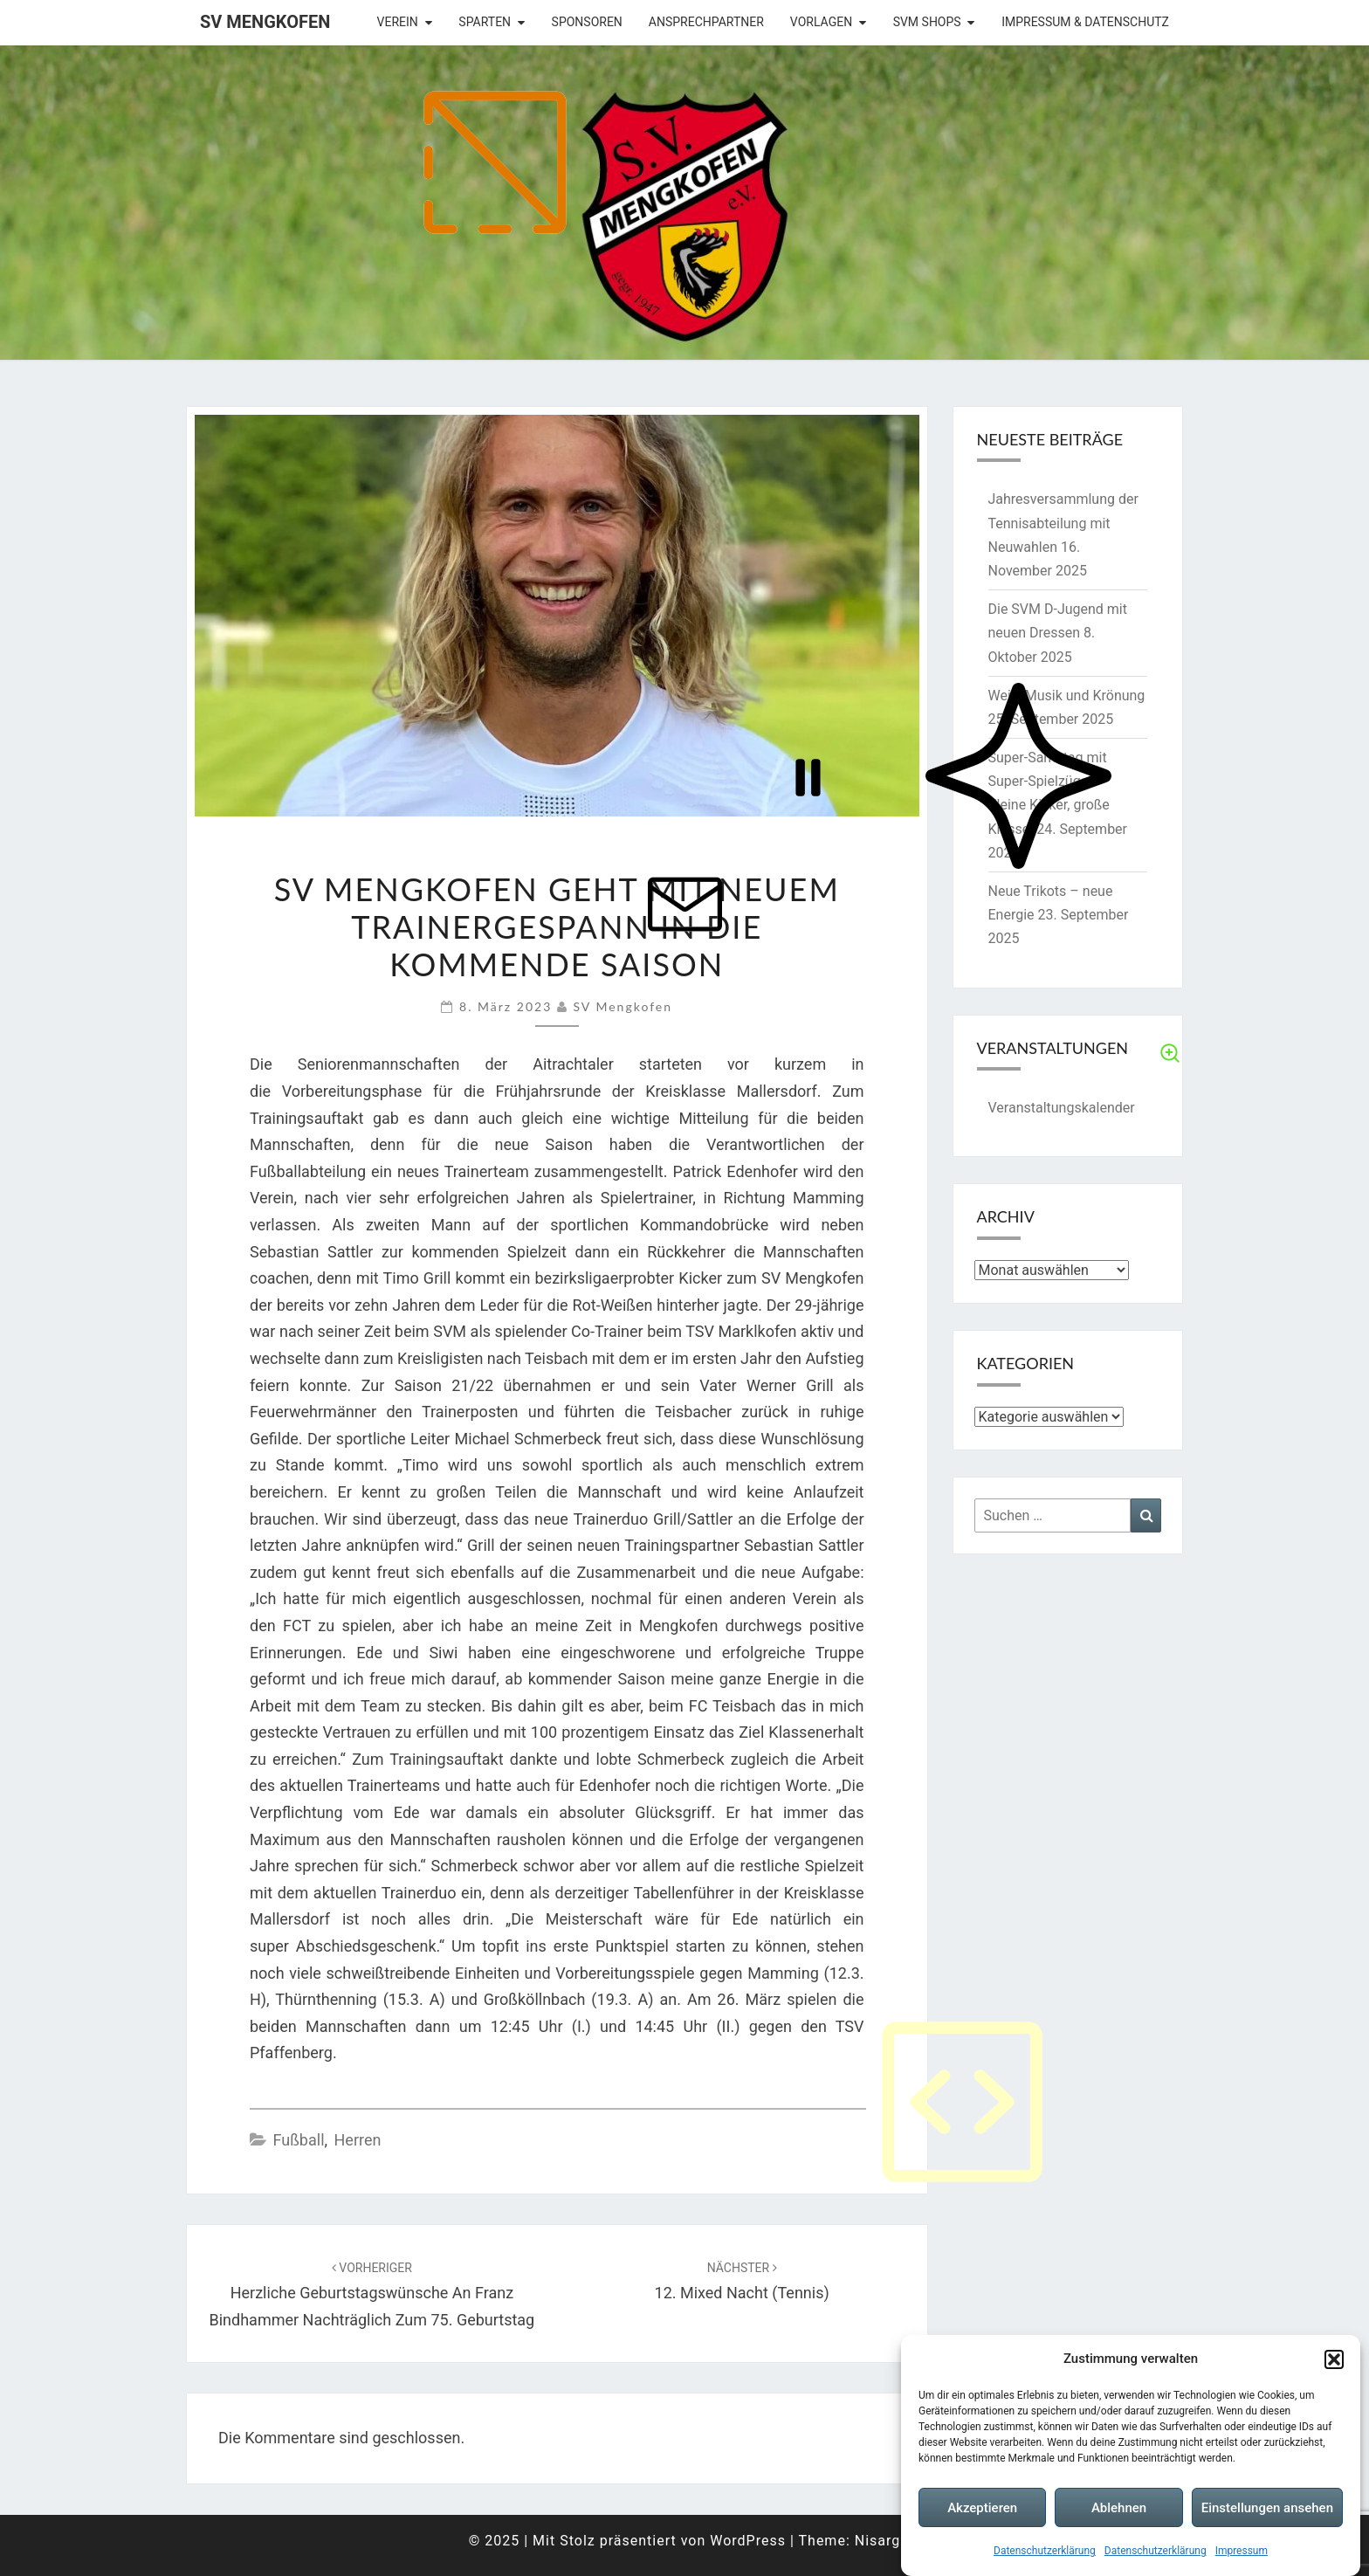 The width and height of the screenshot is (1369, 2576). Describe the element at coordinates (684, 905) in the screenshot. I see `open your inbox` at that location.